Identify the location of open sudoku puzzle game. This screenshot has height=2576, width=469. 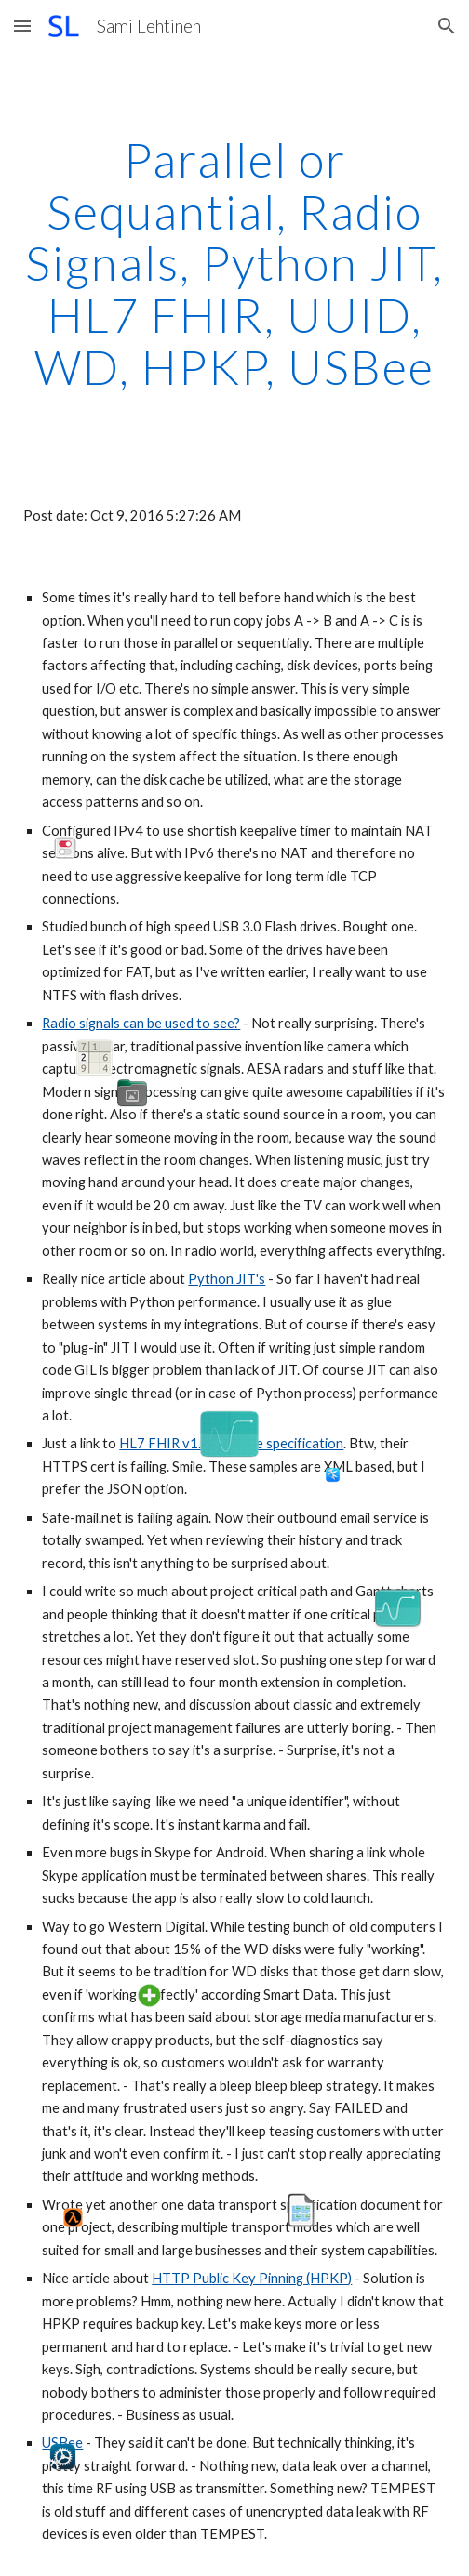
(94, 1057).